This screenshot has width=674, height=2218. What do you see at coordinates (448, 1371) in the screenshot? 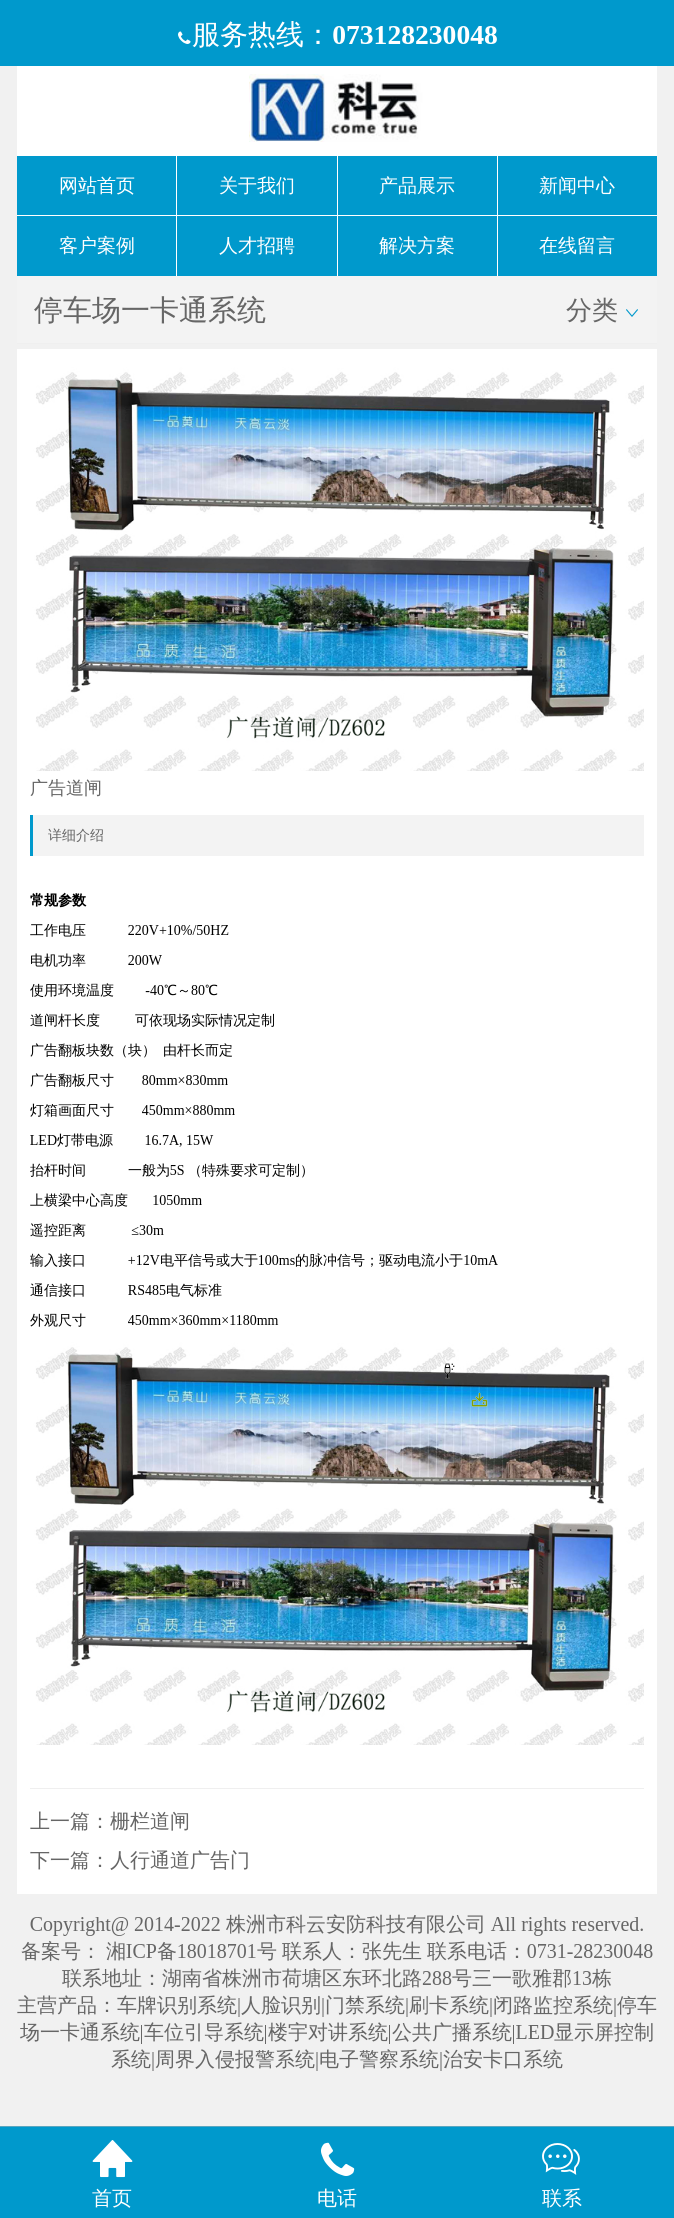
I see `celebrate an achievement or milestone` at bounding box center [448, 1371].